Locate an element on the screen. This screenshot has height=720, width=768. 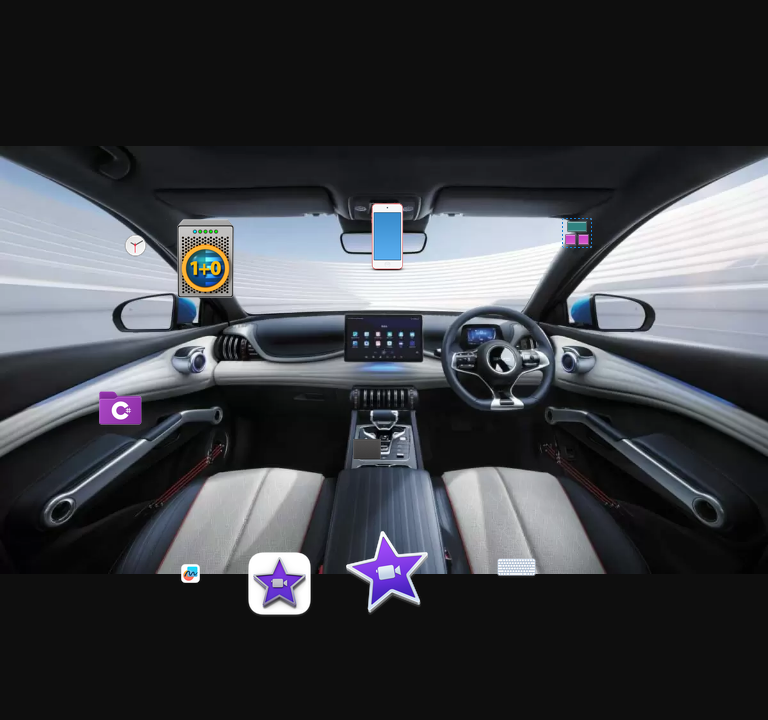
access time and date administrative settings is located at coordinates (135, 245).